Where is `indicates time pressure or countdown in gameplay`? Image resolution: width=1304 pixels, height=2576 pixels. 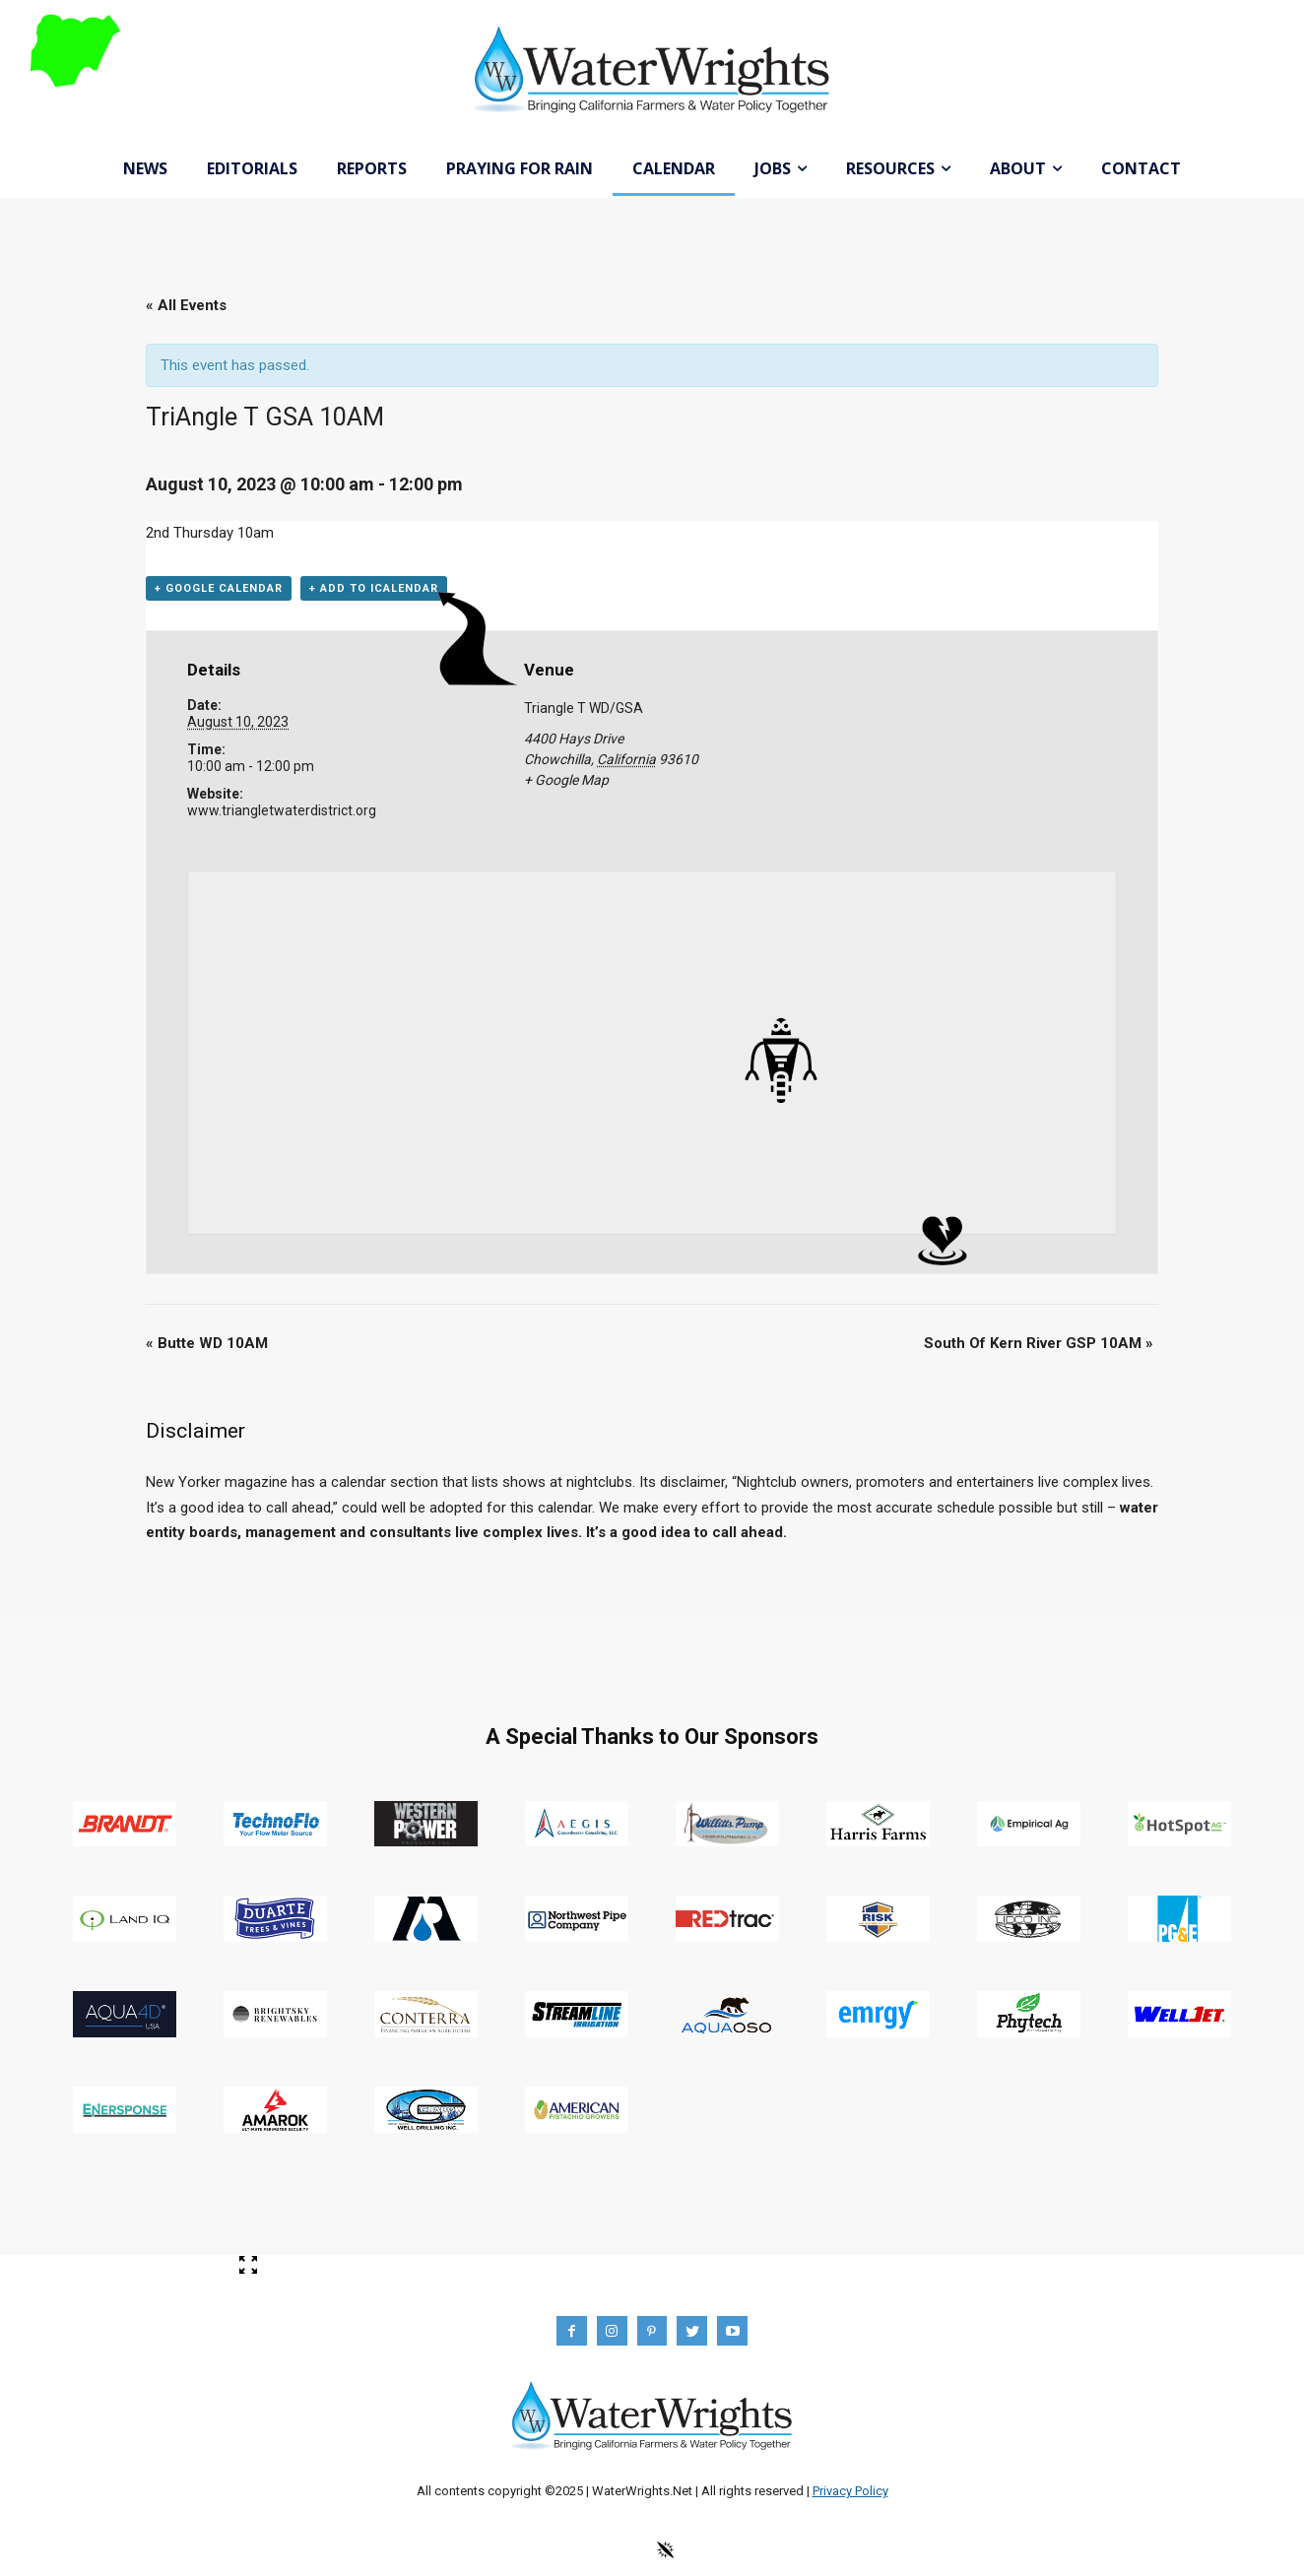 indicates time pressure or countdown in gameplay is located at coordinates (665, 2549).